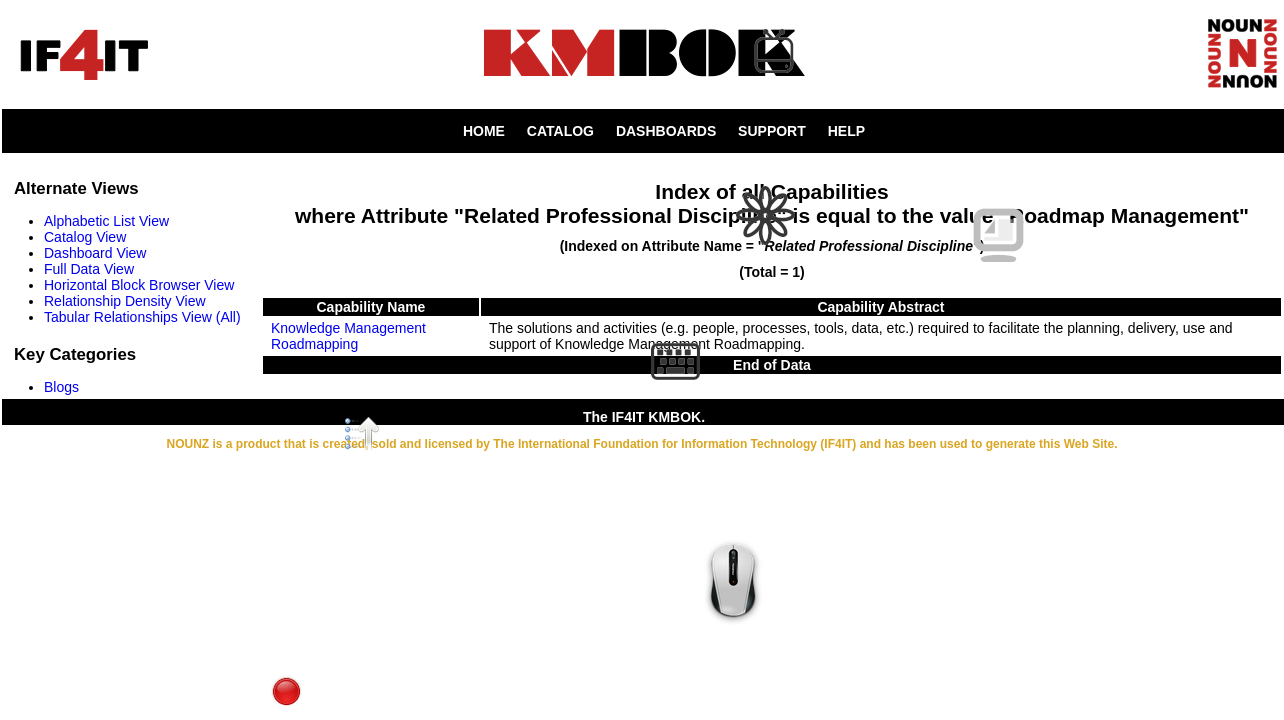 This screenshot has height=720, width=1284. I want to click on start recording audio or video, so click(286, 691).